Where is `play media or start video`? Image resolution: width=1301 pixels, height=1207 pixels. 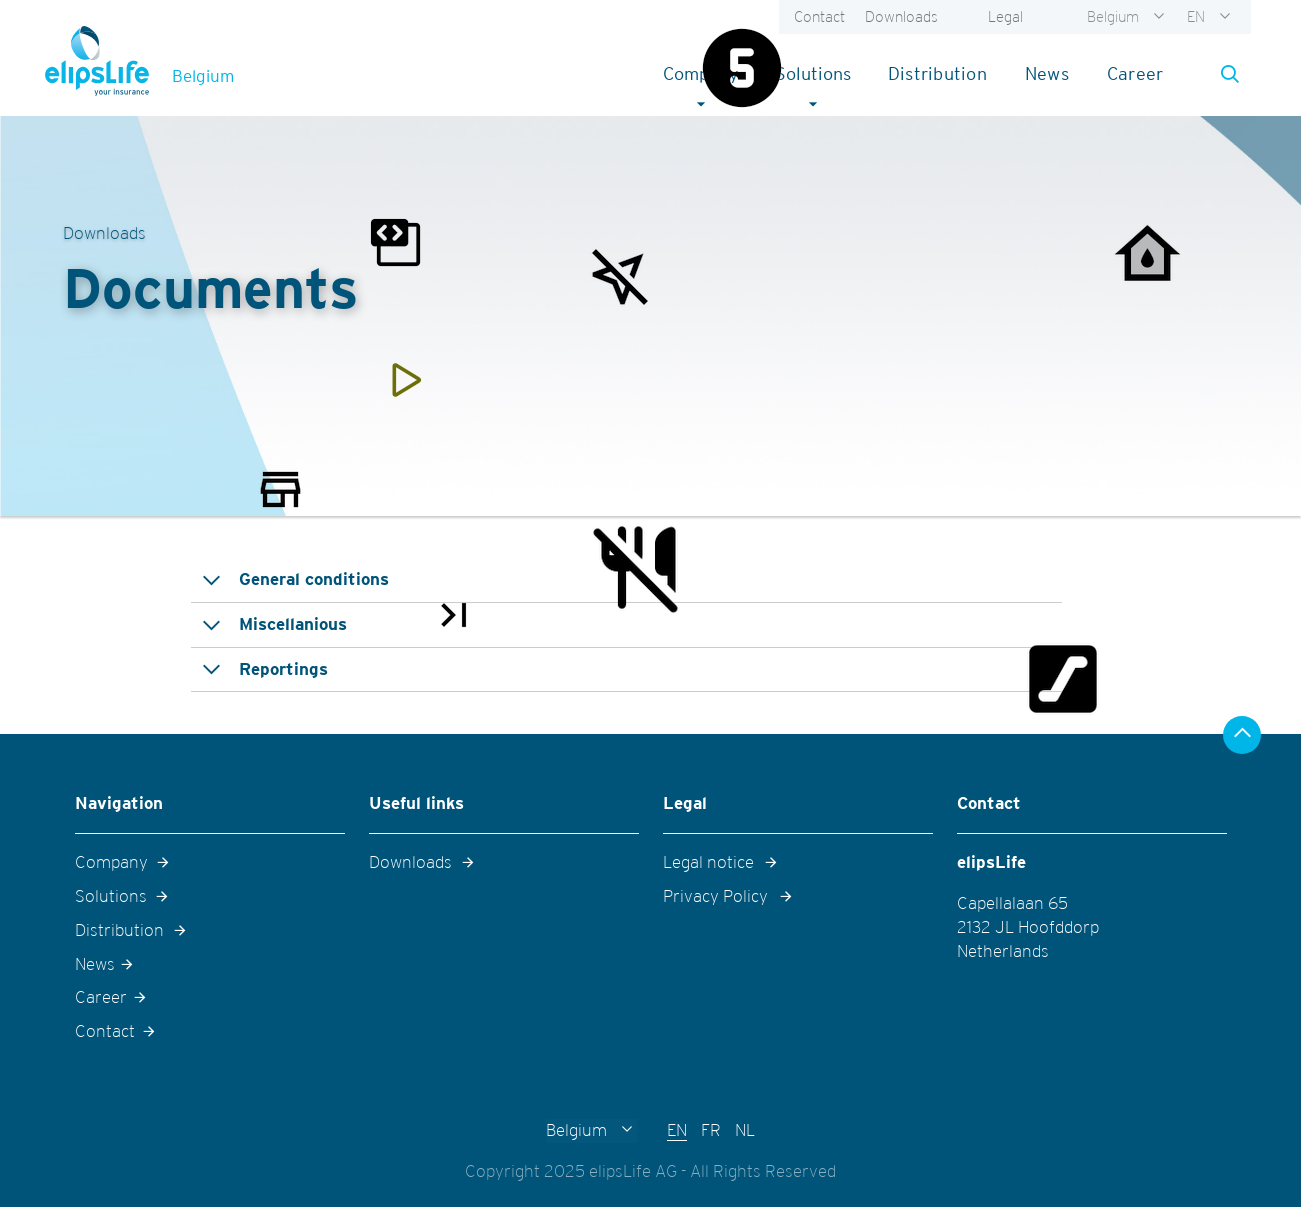 play media or start video is located at coordinates (403, 380).